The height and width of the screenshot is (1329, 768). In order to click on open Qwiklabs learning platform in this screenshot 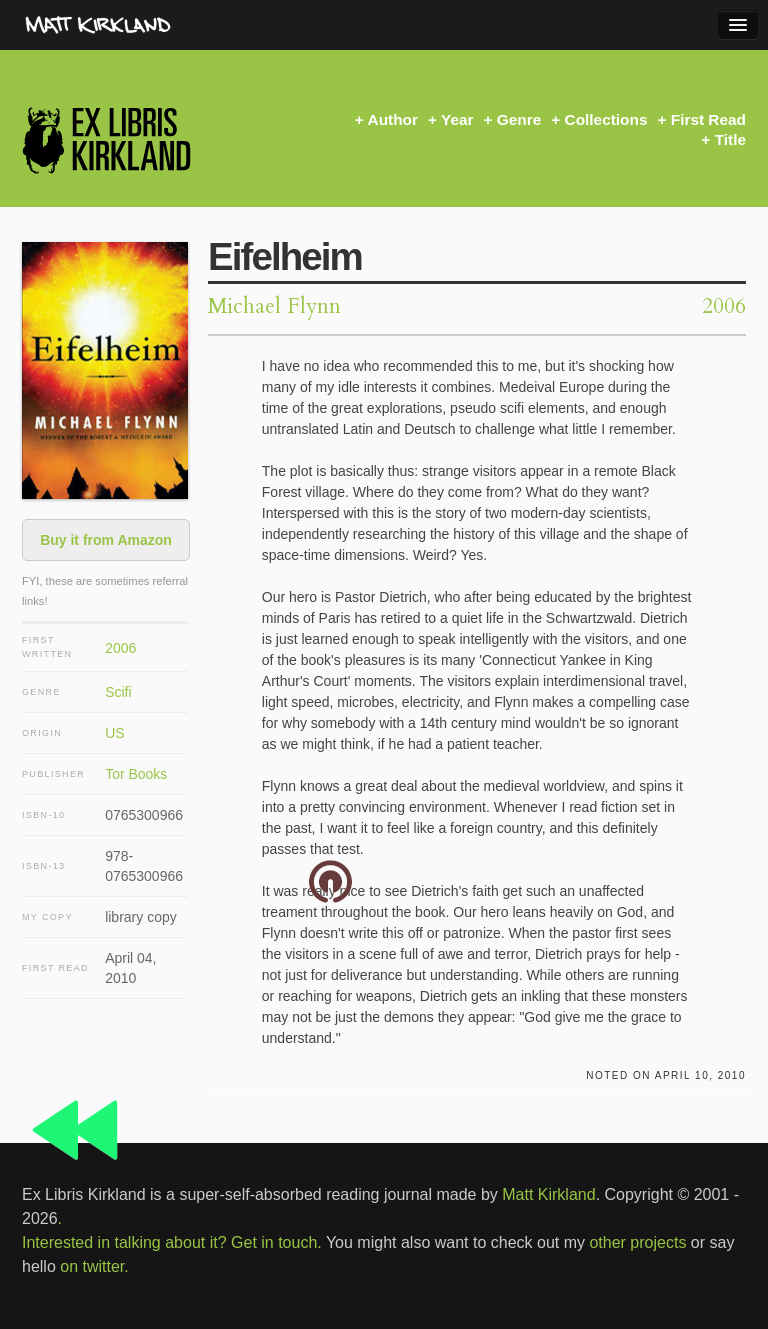, I will do `click(330, 881)`.